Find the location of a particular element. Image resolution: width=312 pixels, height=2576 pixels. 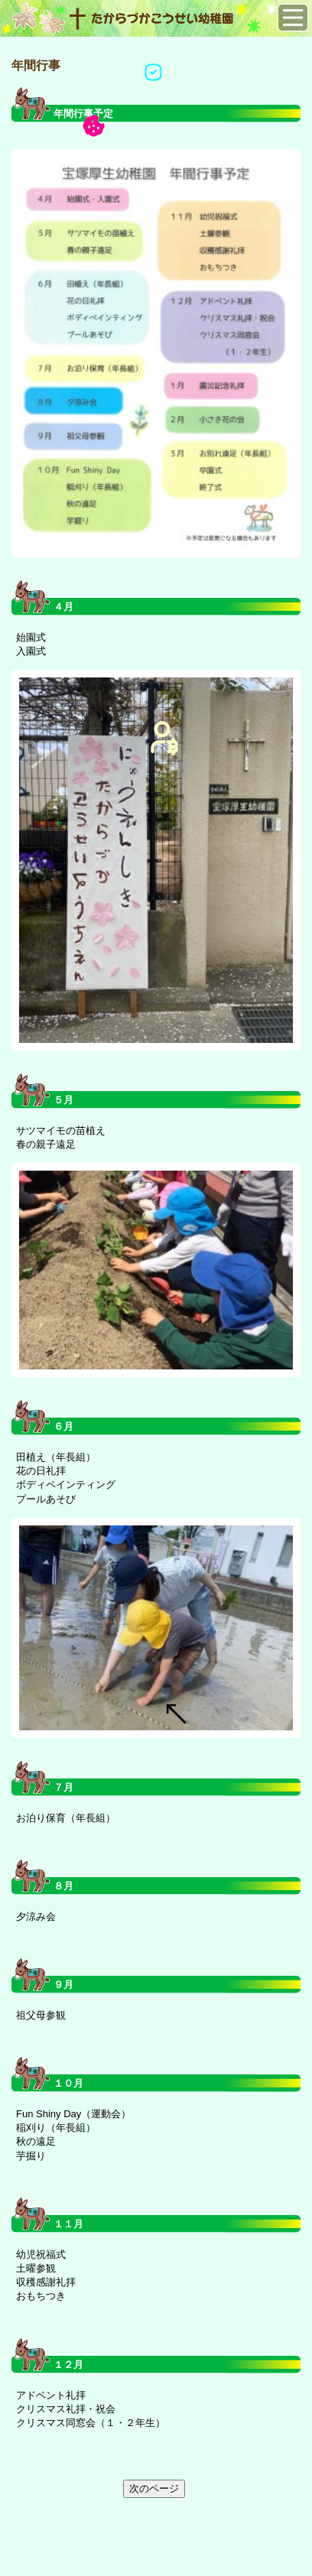

manage cookie consent preferences is located at coordinates (93, 125).